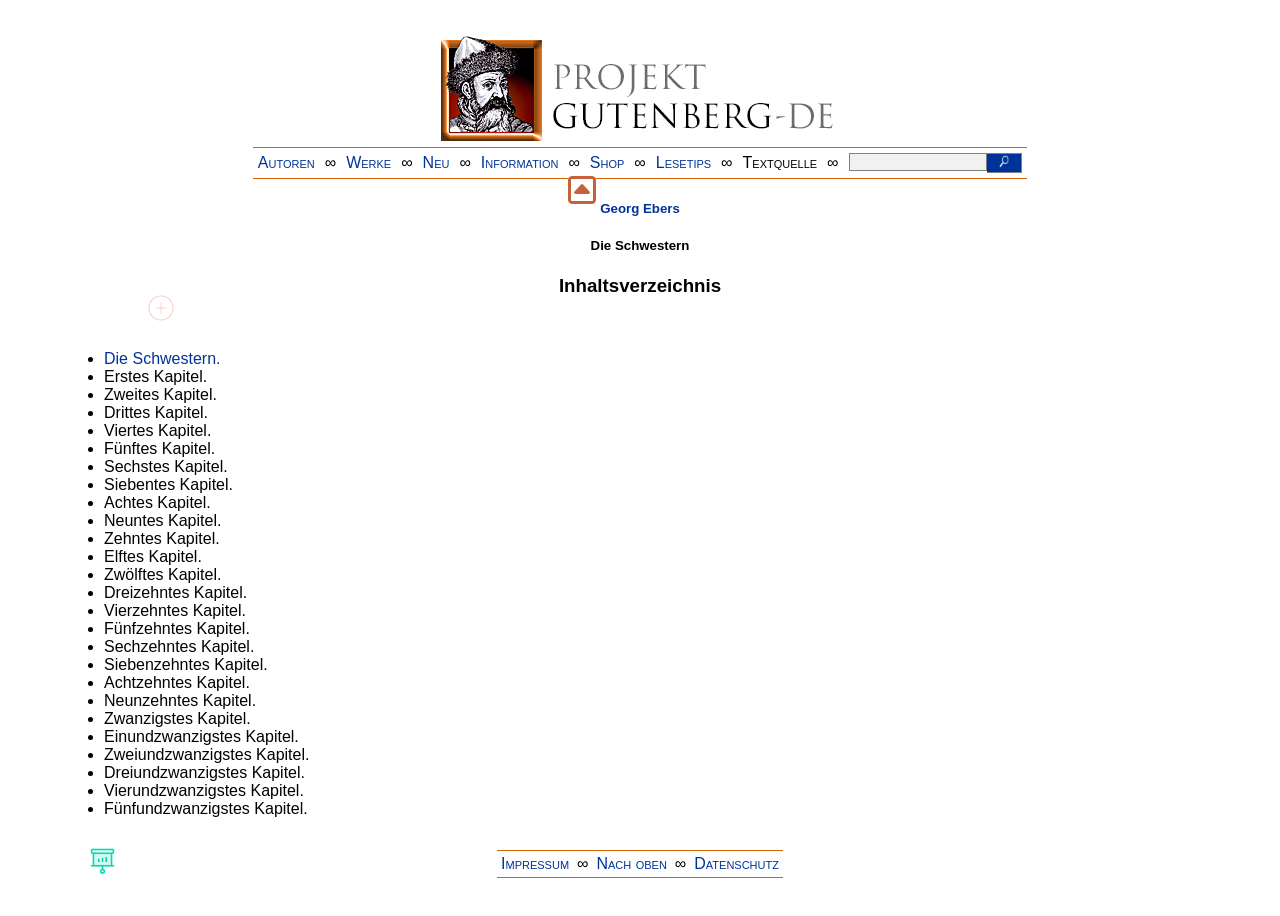  Describe the element at coordinates (161, 308) in the screenshot. I see `add a new item` at that location.